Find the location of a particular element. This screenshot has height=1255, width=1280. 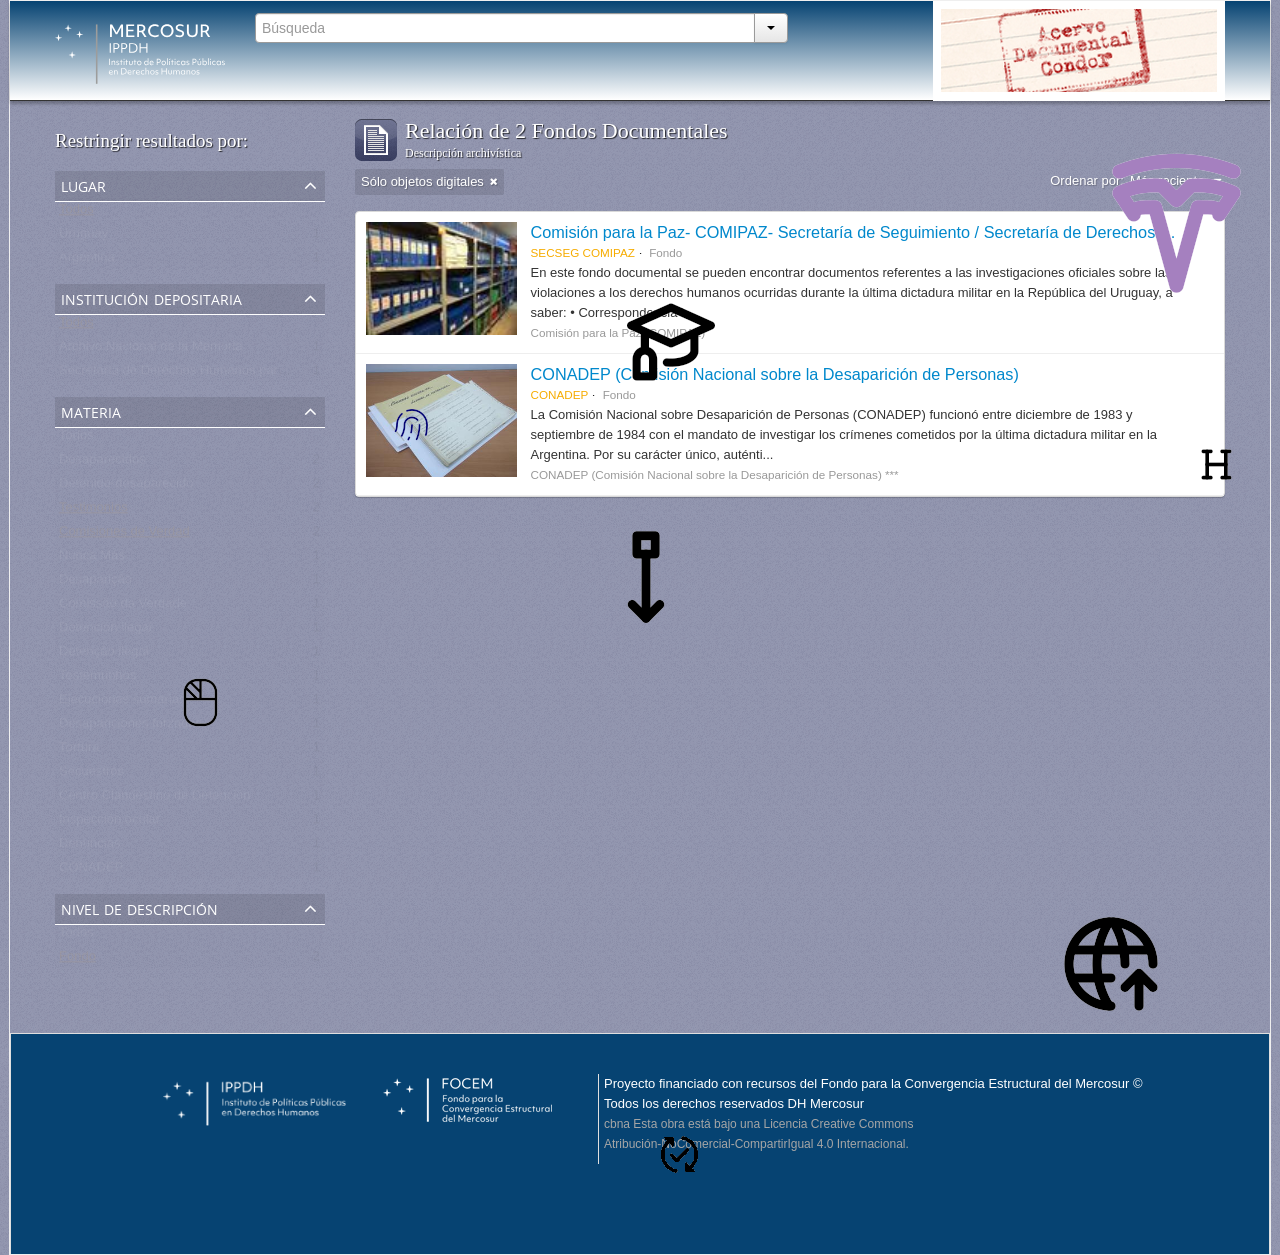

authenticate with fingerprint is located at coordinates (412, 425).